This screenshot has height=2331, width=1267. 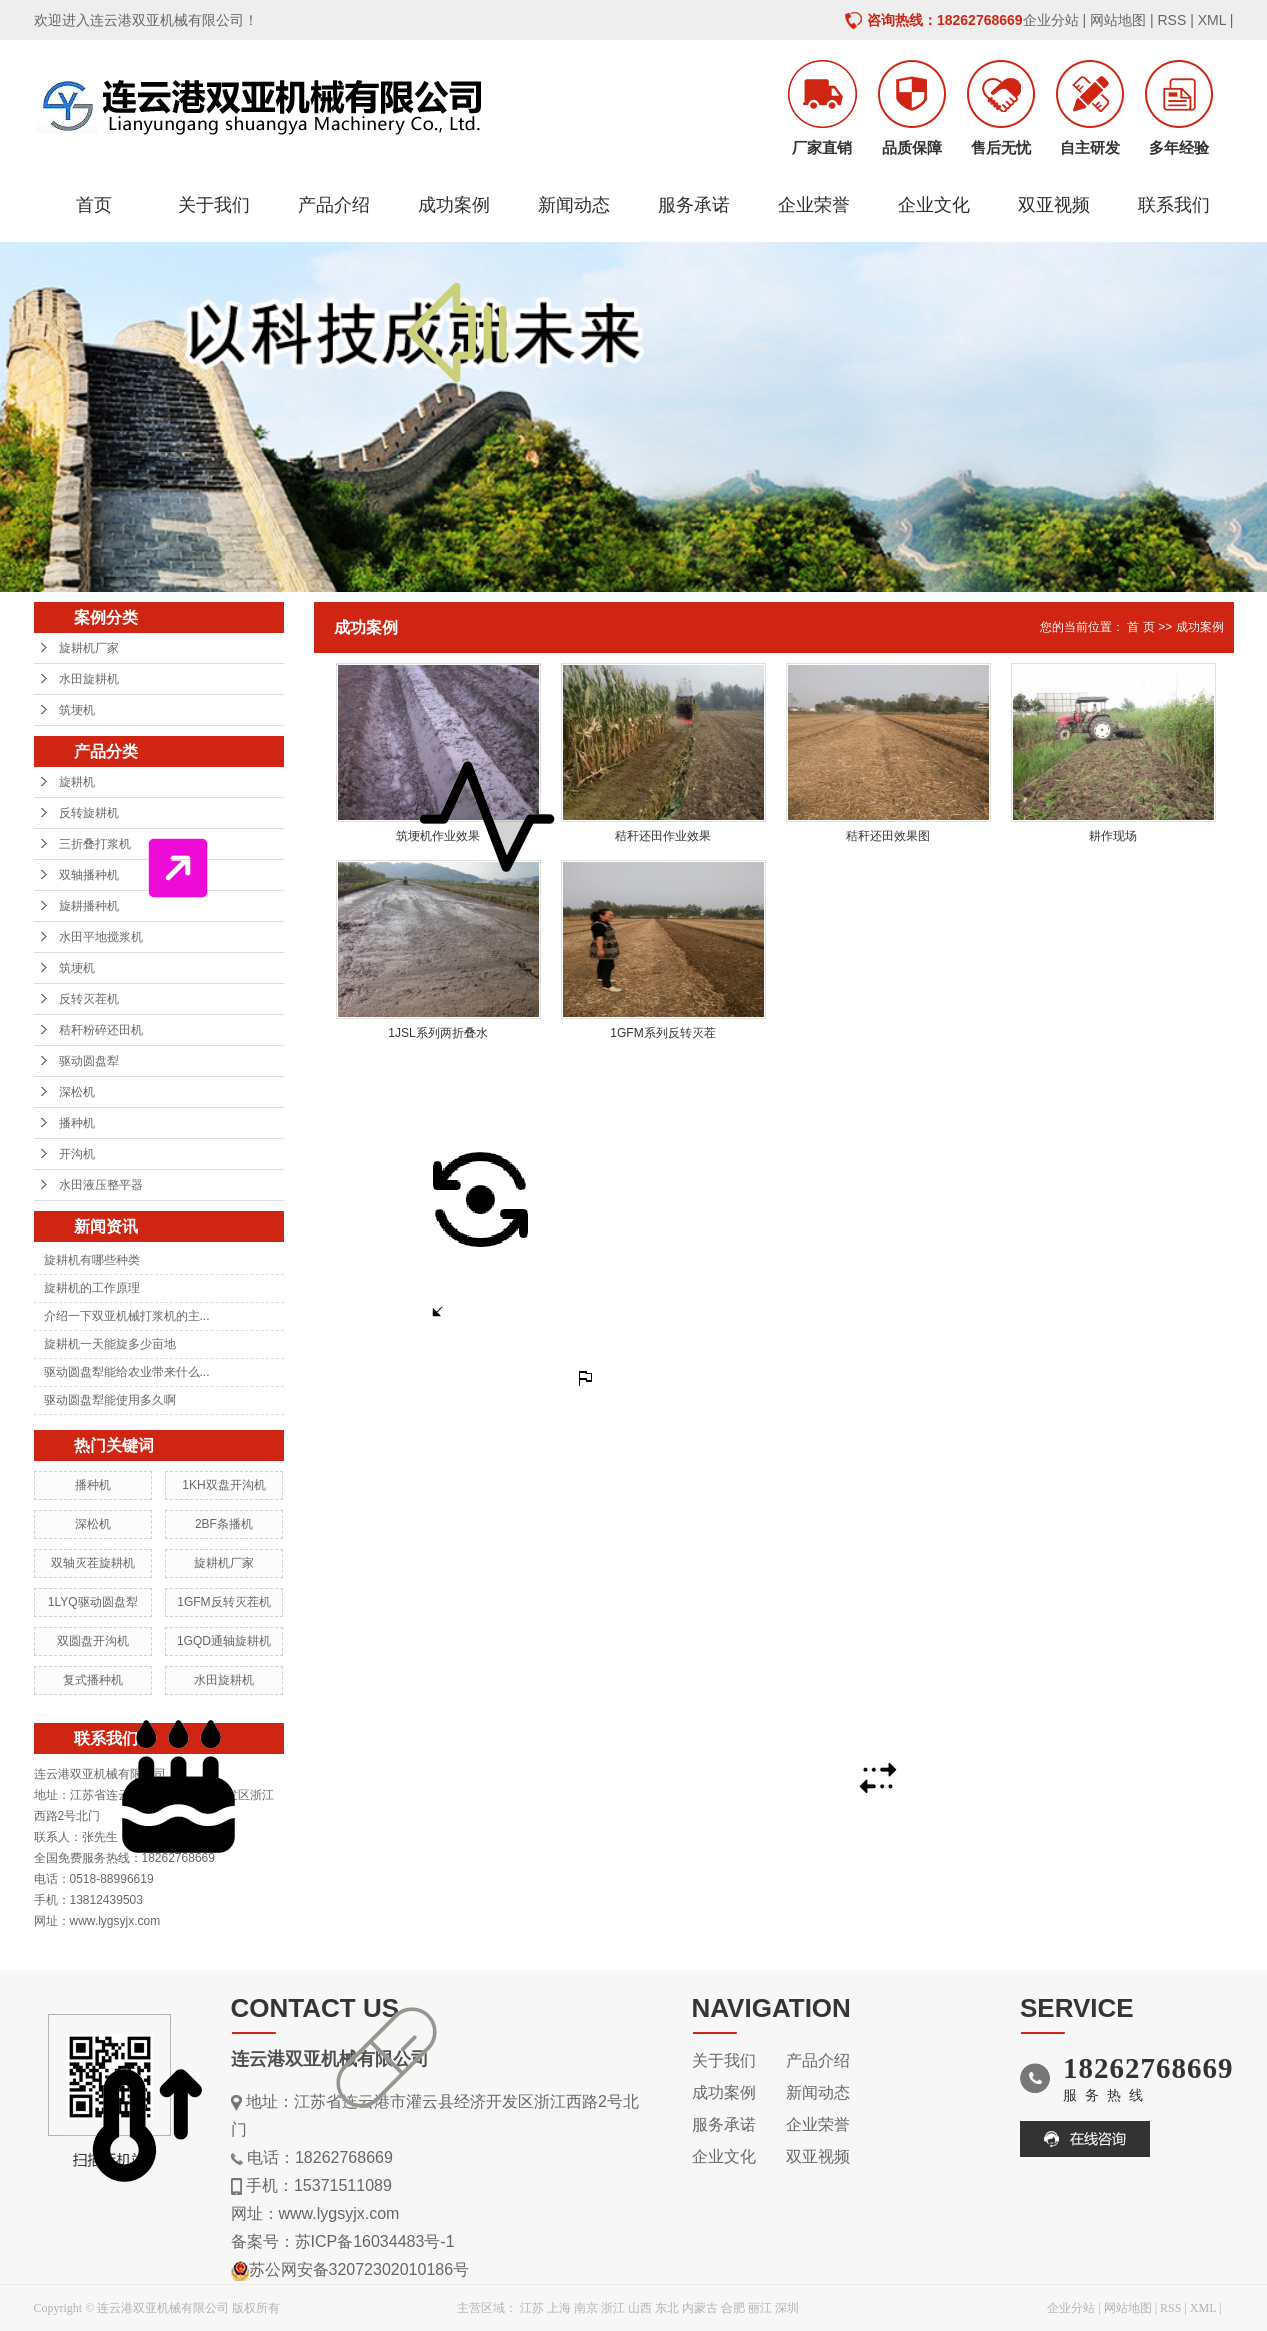 I want to click on view health or heart rate data, so click(x=487, y=819).